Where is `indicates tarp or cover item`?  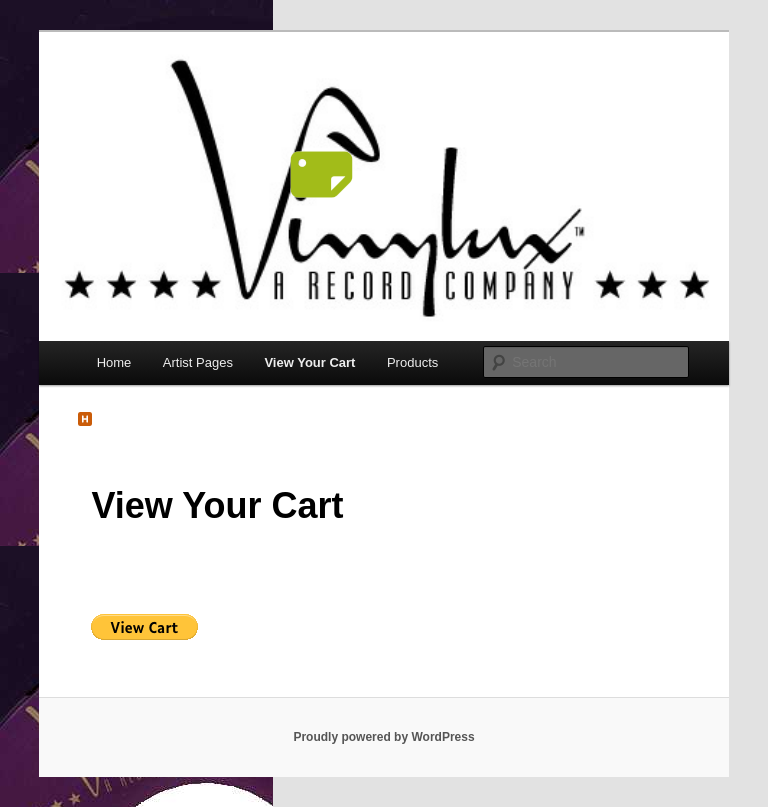
indicates tarp or cover item is located at coordinates (321, 174).